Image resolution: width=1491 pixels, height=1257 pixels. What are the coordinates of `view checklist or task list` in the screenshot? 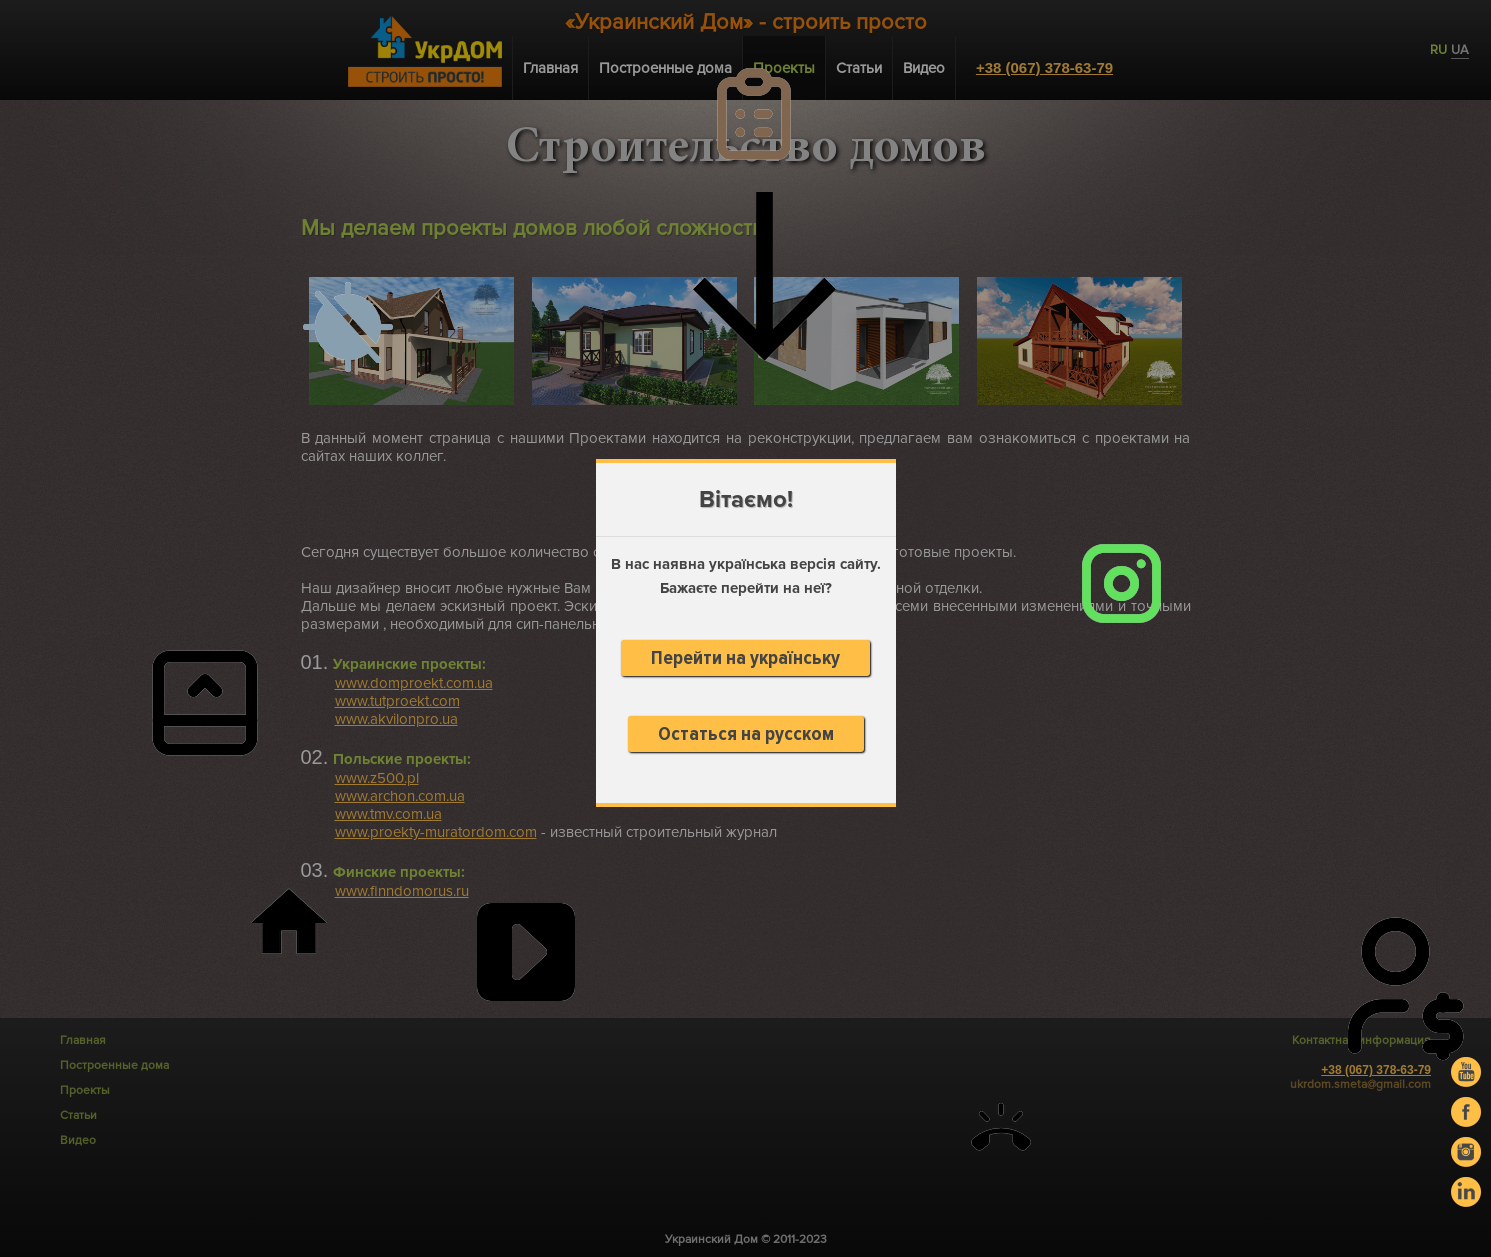 It's located at (754, 114).